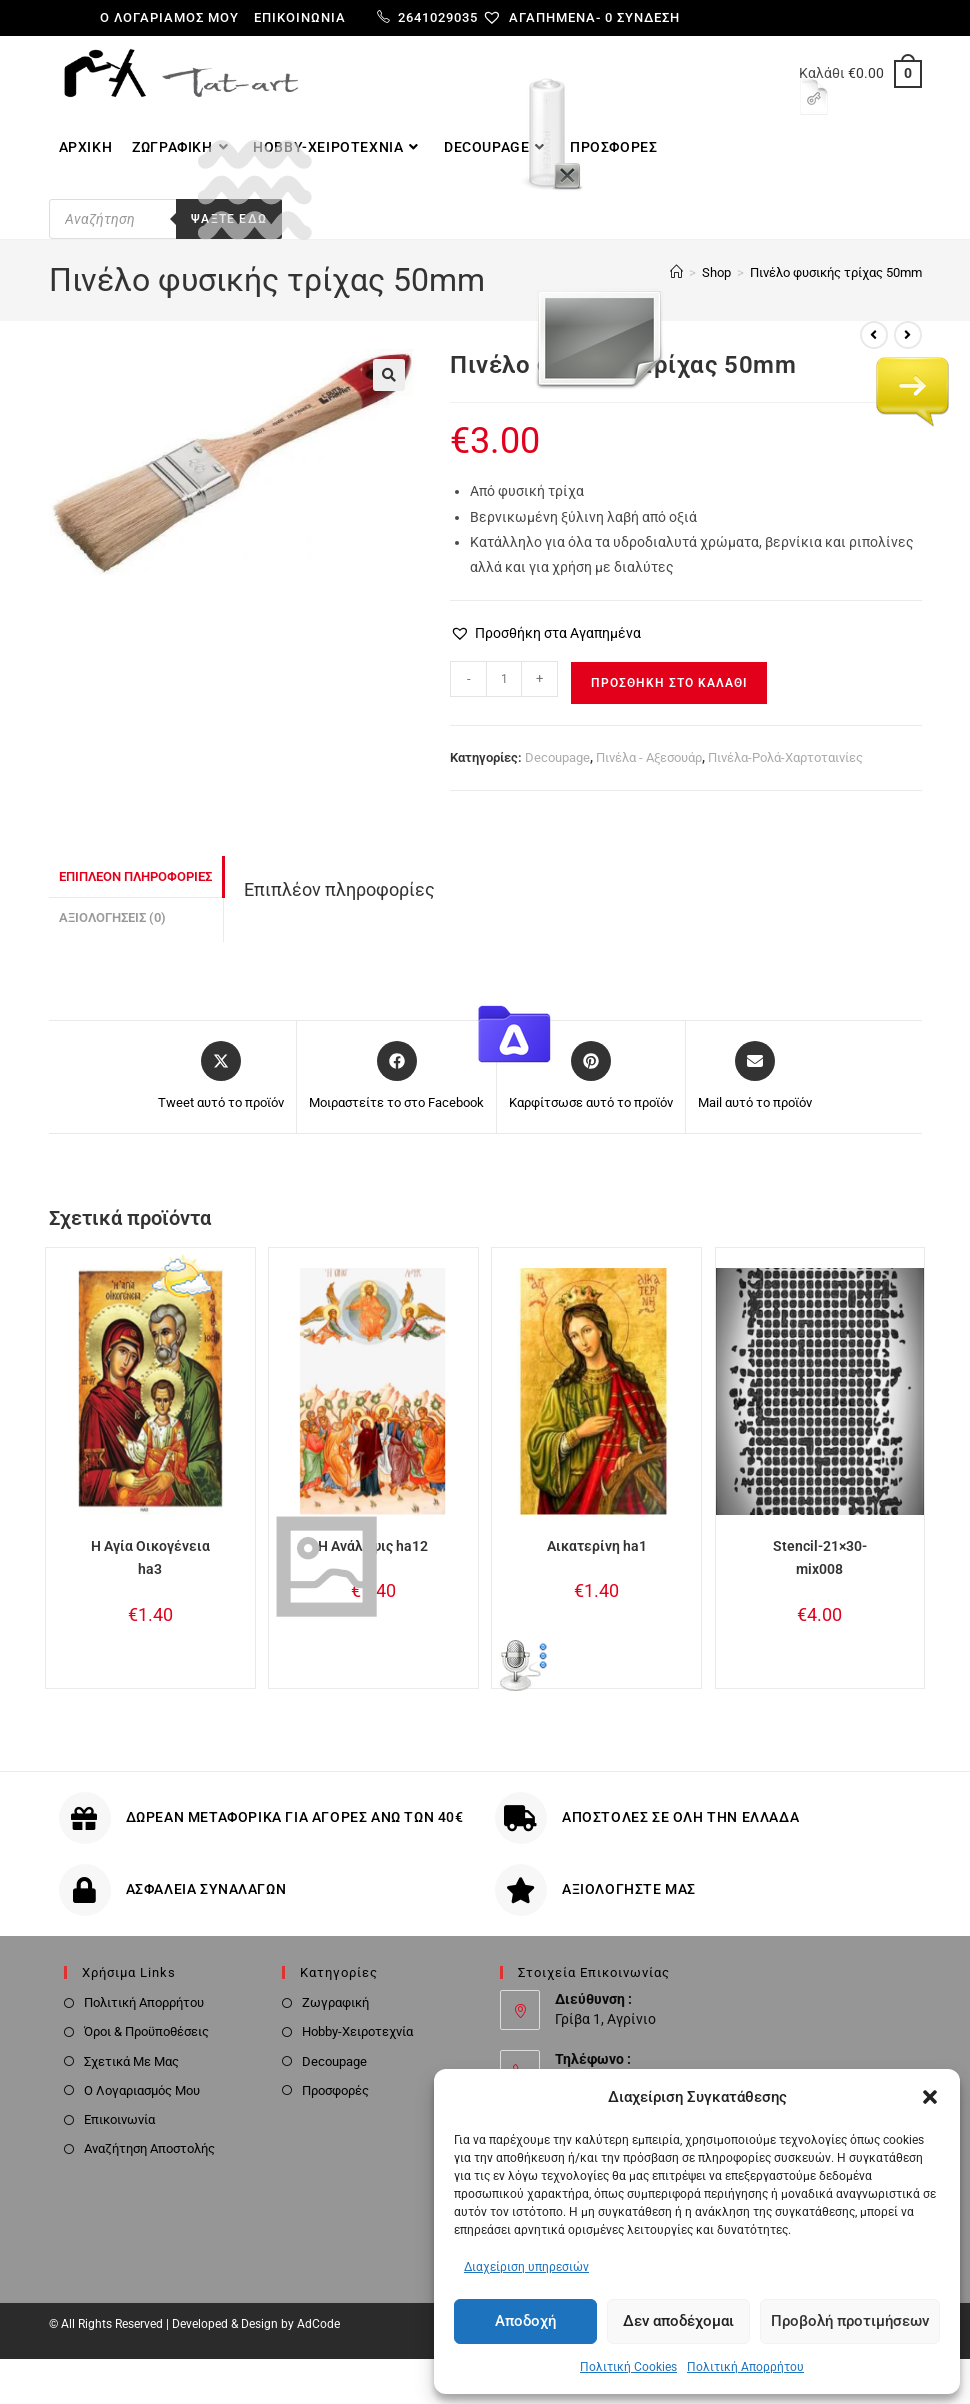  Describe the element at coordinates (547, 135) in the screenshot. I see `indicates battery not detected or missing` at that location.